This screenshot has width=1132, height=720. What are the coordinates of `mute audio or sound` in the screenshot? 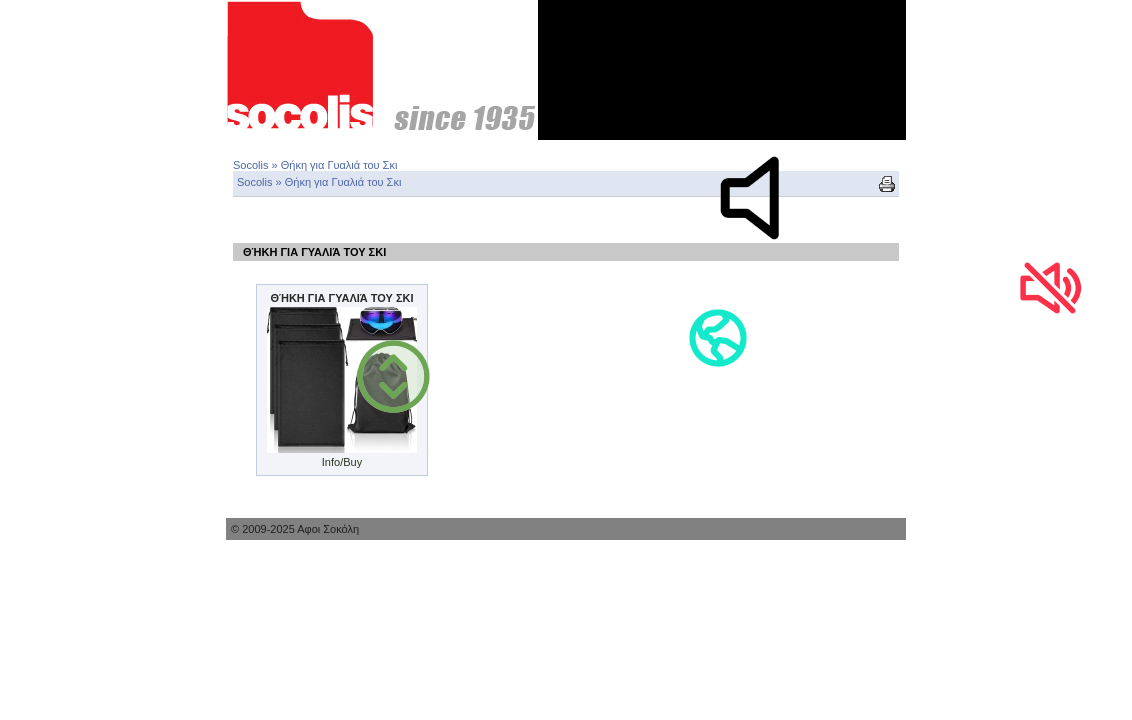 It's located at (1050, 288).